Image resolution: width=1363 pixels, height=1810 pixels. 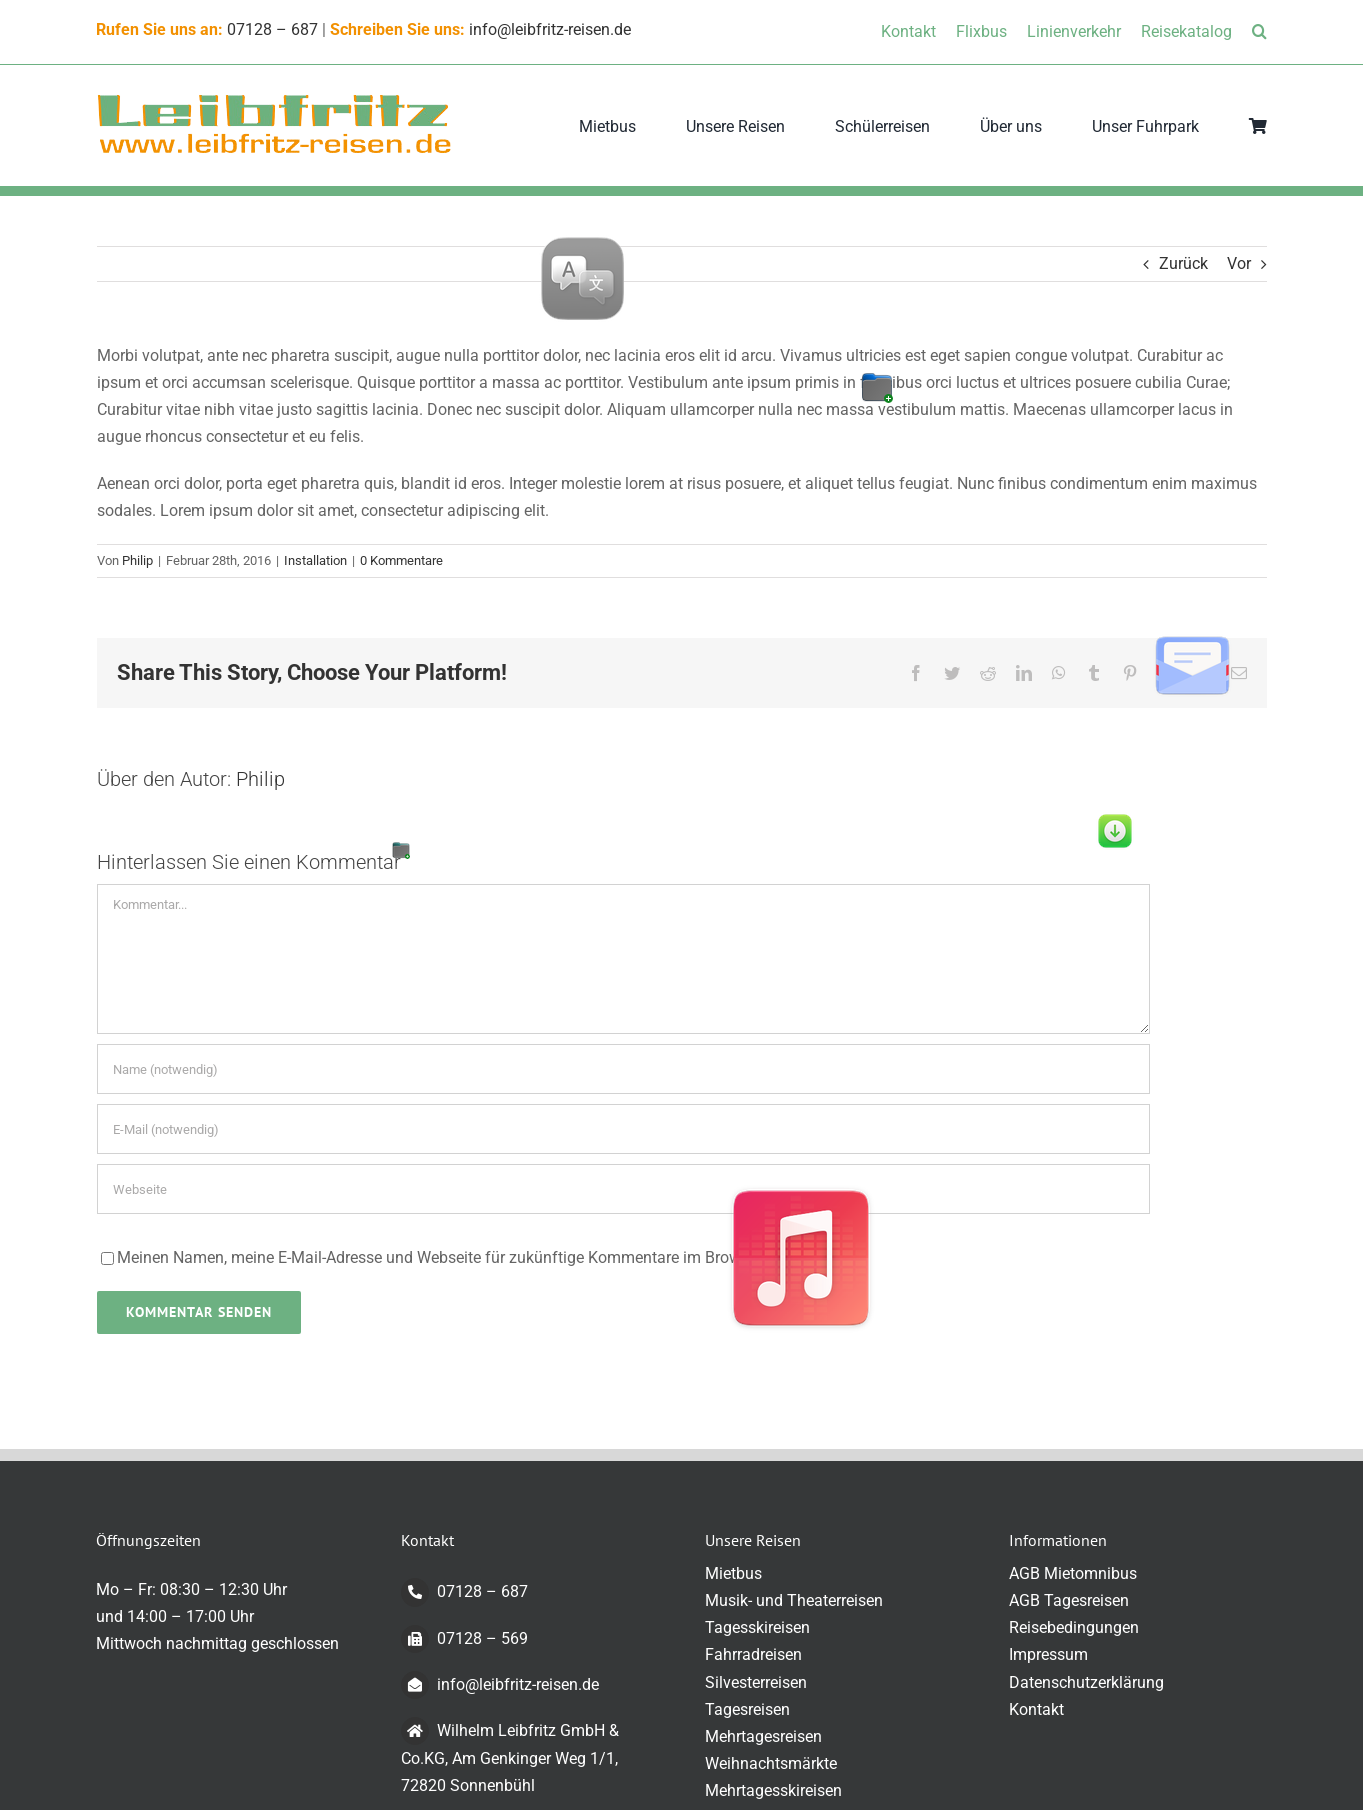 I want to click on create a new folder, so click(x=877, y=387).